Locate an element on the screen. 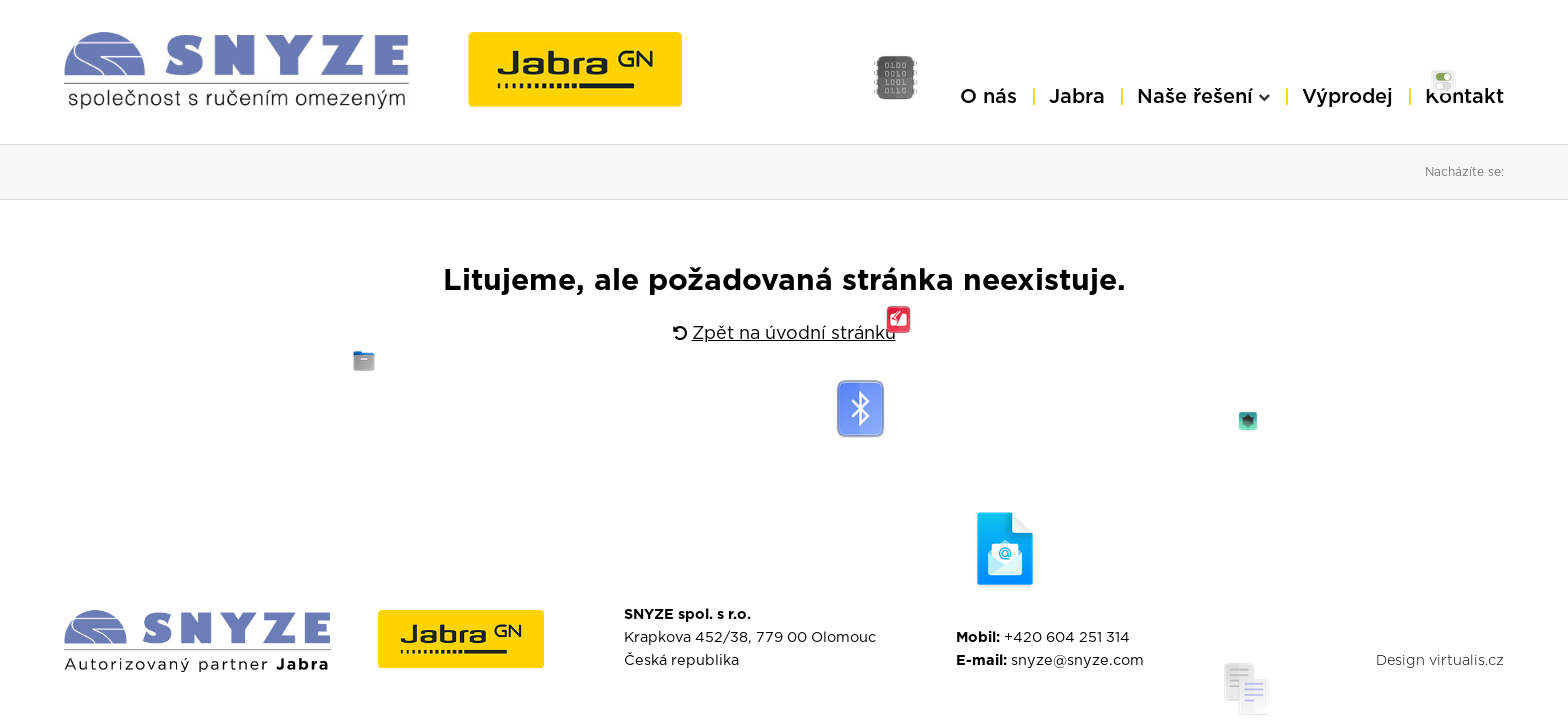 The height and width of the screenshot is (720, 1568). launch gnome mines game is located at coordinates (1248, 421).